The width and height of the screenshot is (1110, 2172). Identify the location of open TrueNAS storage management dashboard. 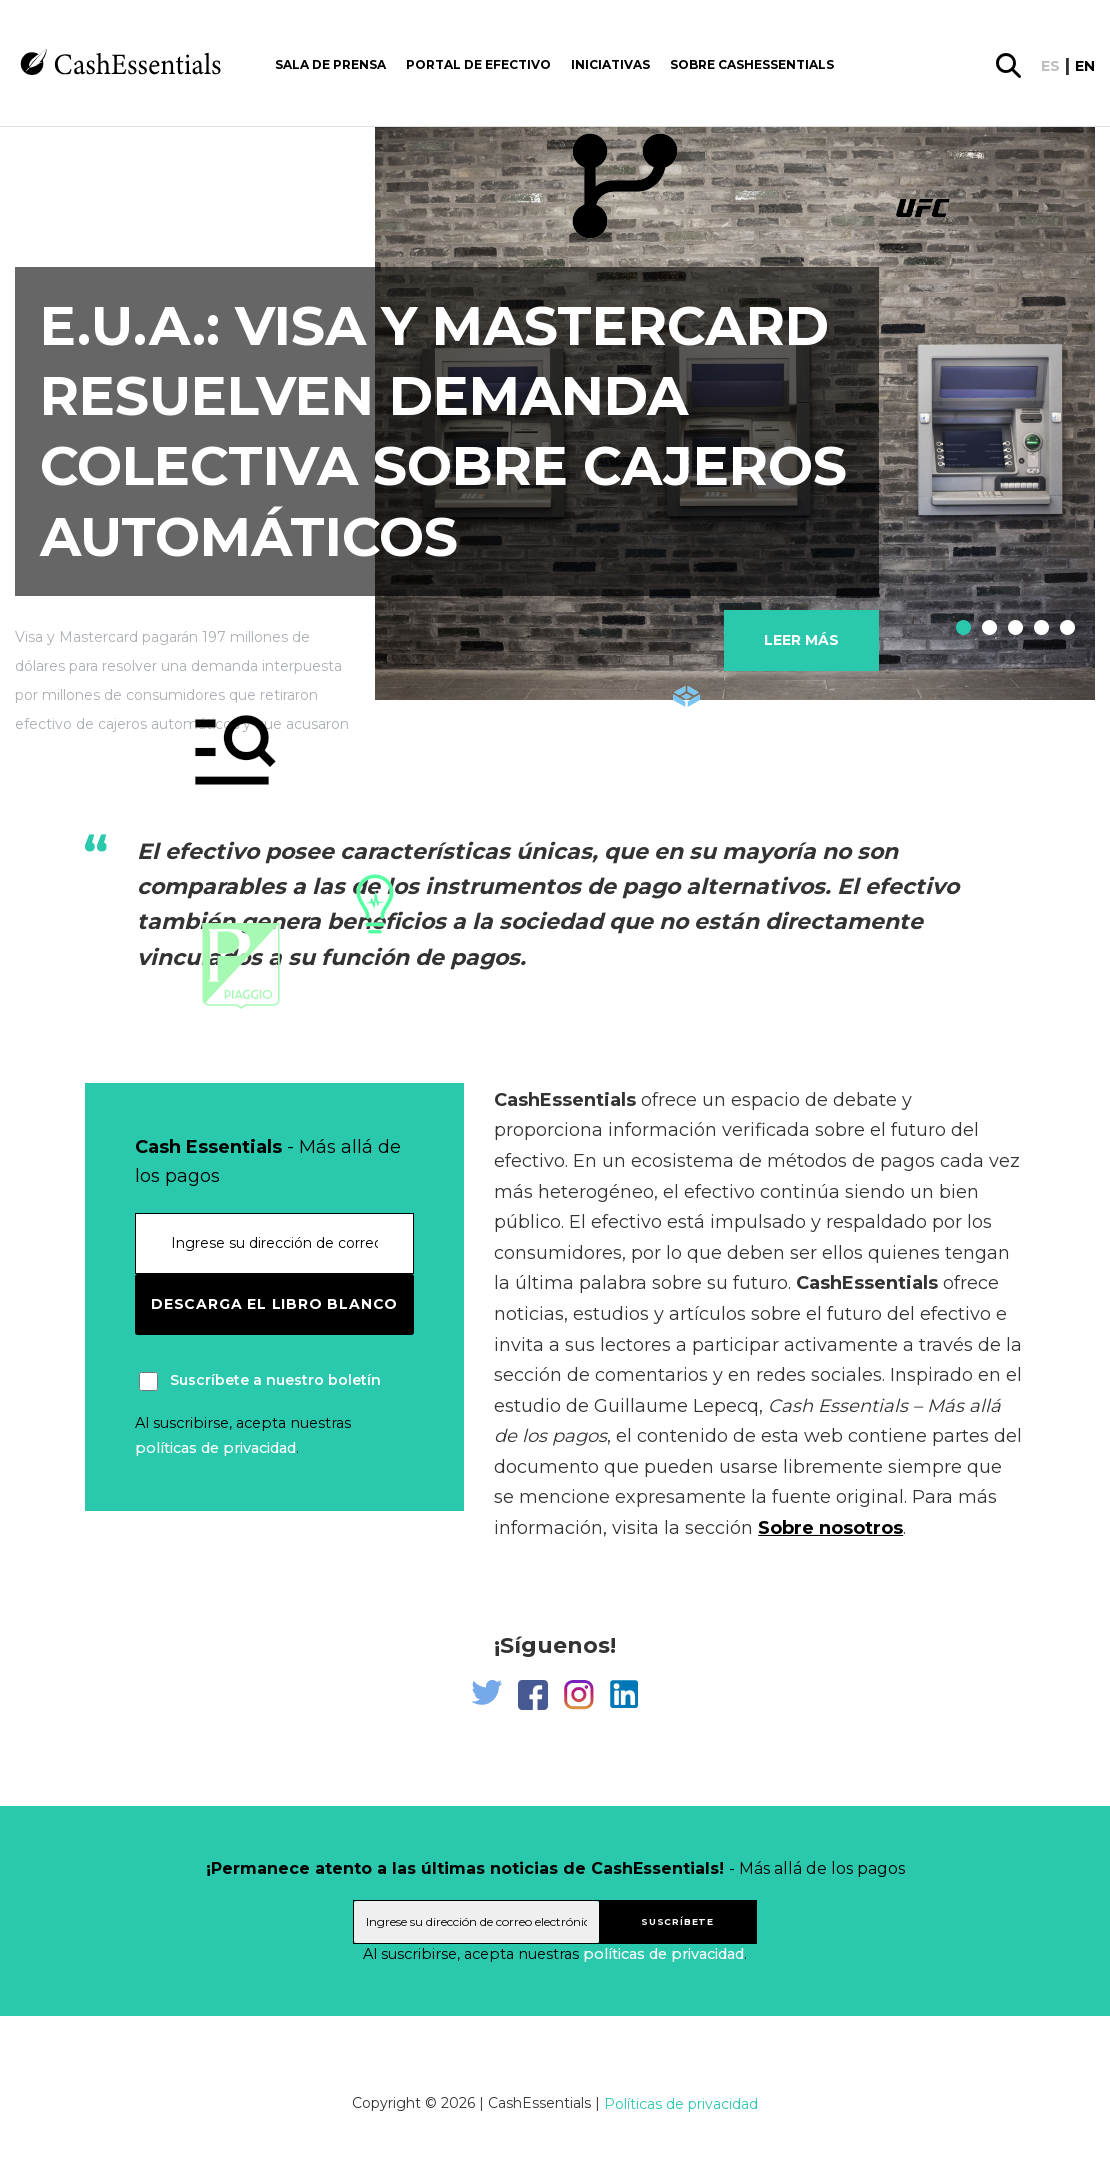
(686, 696).